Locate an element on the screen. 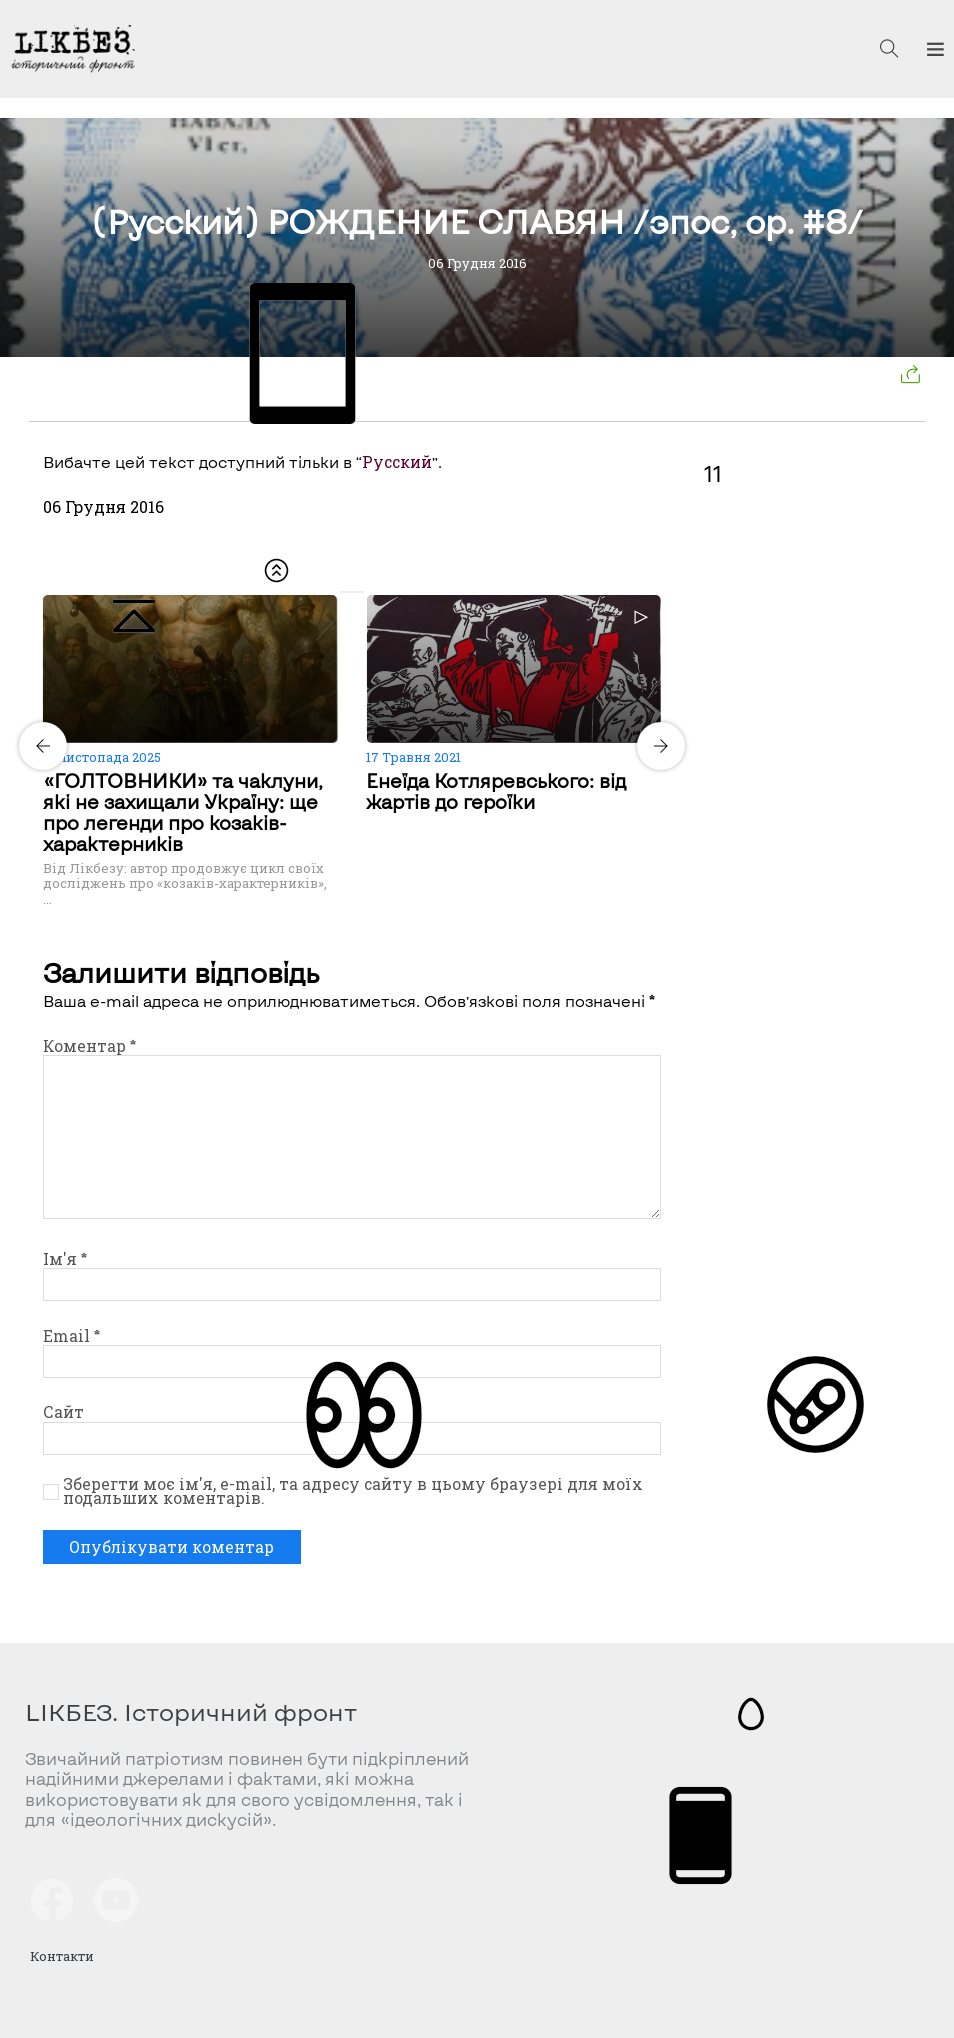  indicates egg or egg-containing ingredients in food items is located at coordinates (751, 1714).